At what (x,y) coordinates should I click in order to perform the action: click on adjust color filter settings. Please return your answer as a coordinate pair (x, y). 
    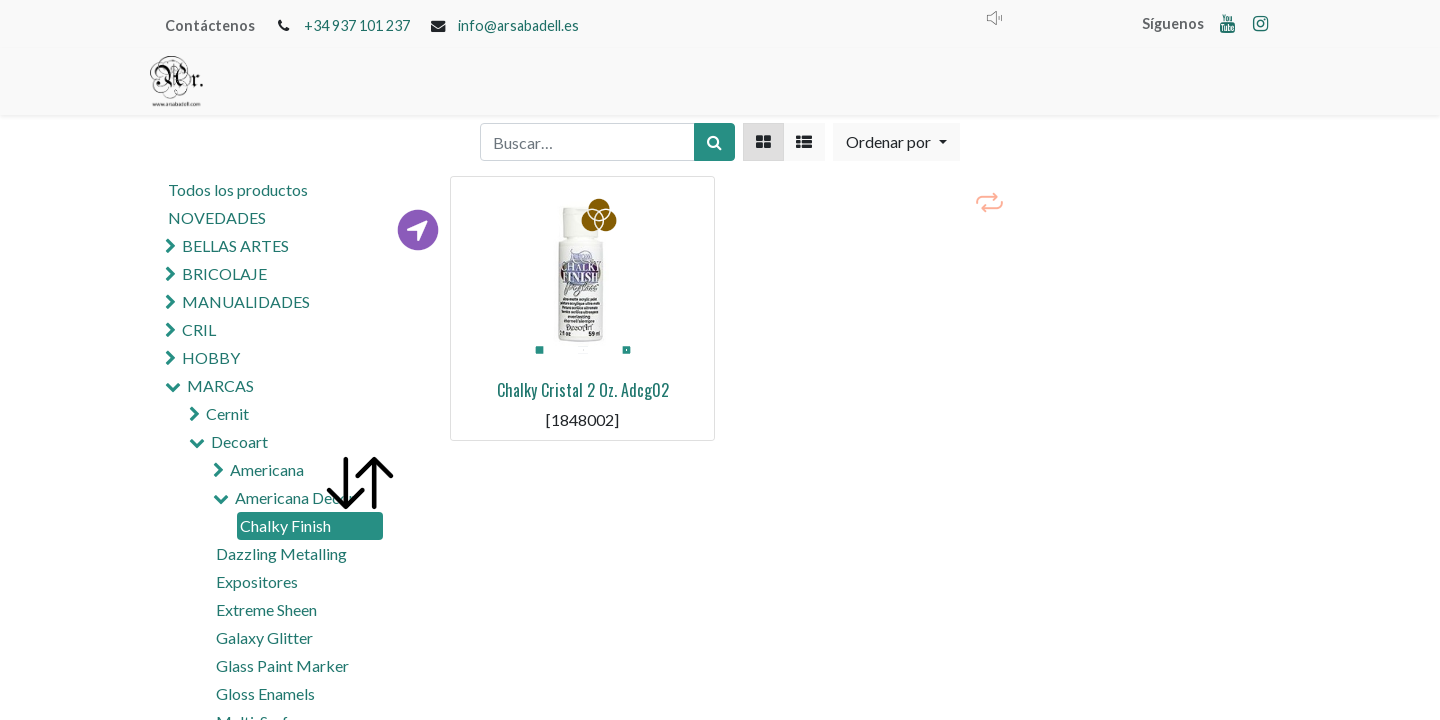
    Looking at the image, I should click on (599, 215).